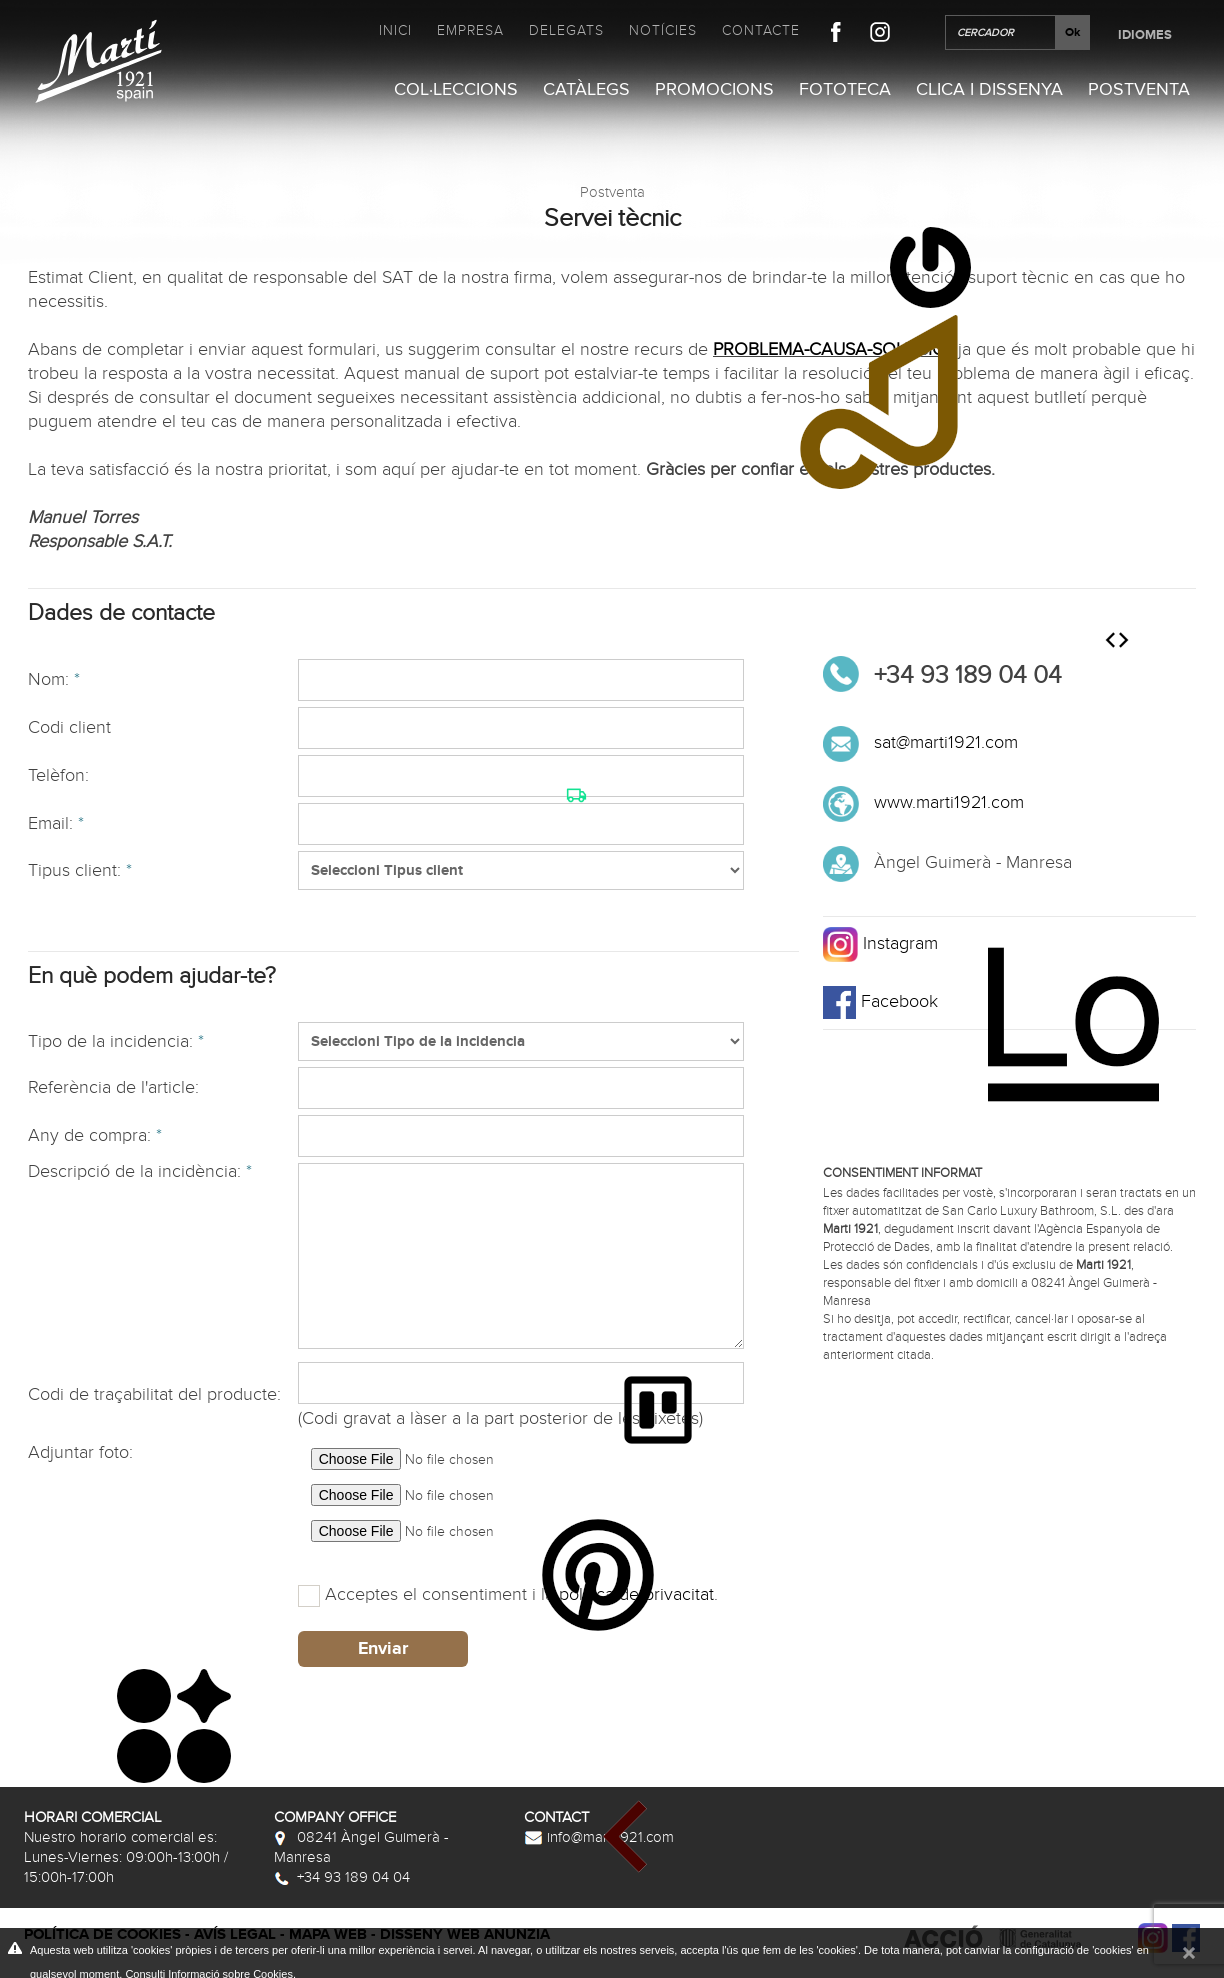 The width and height of the screenshot is (1224, 1978). I want to click on open trello app, so click(658, 1410).